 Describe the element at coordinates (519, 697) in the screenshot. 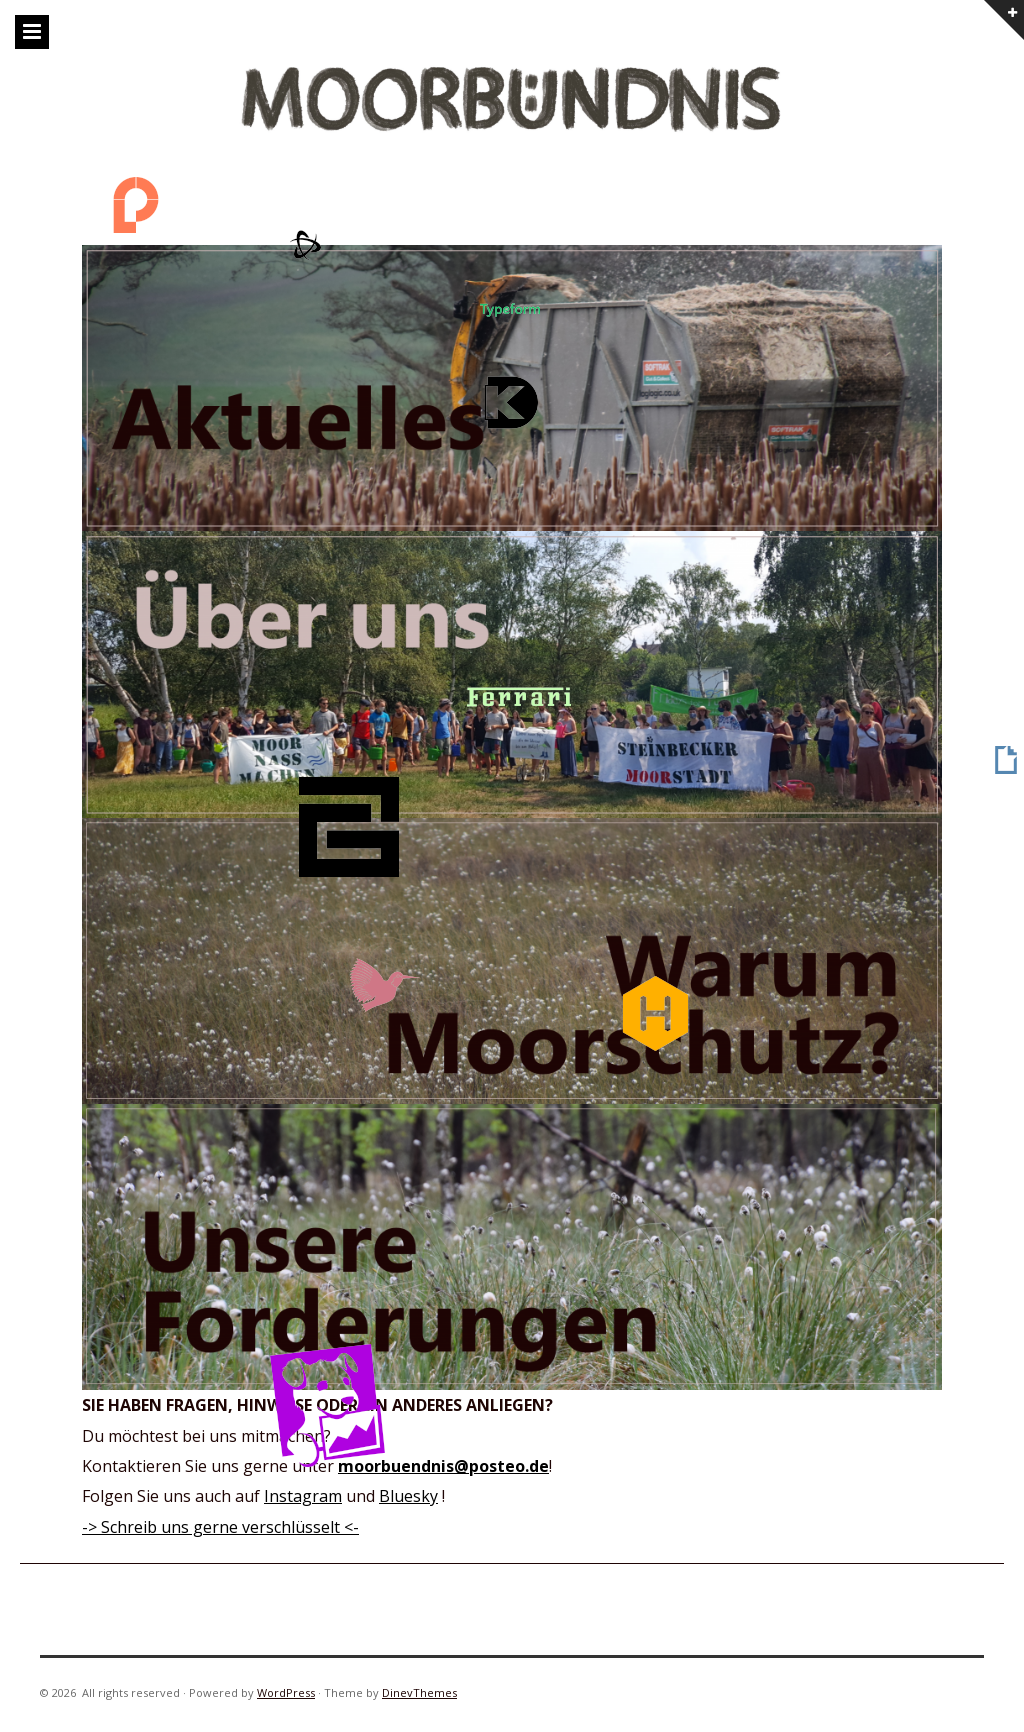

I see `Ferrari brand logo` at that location.